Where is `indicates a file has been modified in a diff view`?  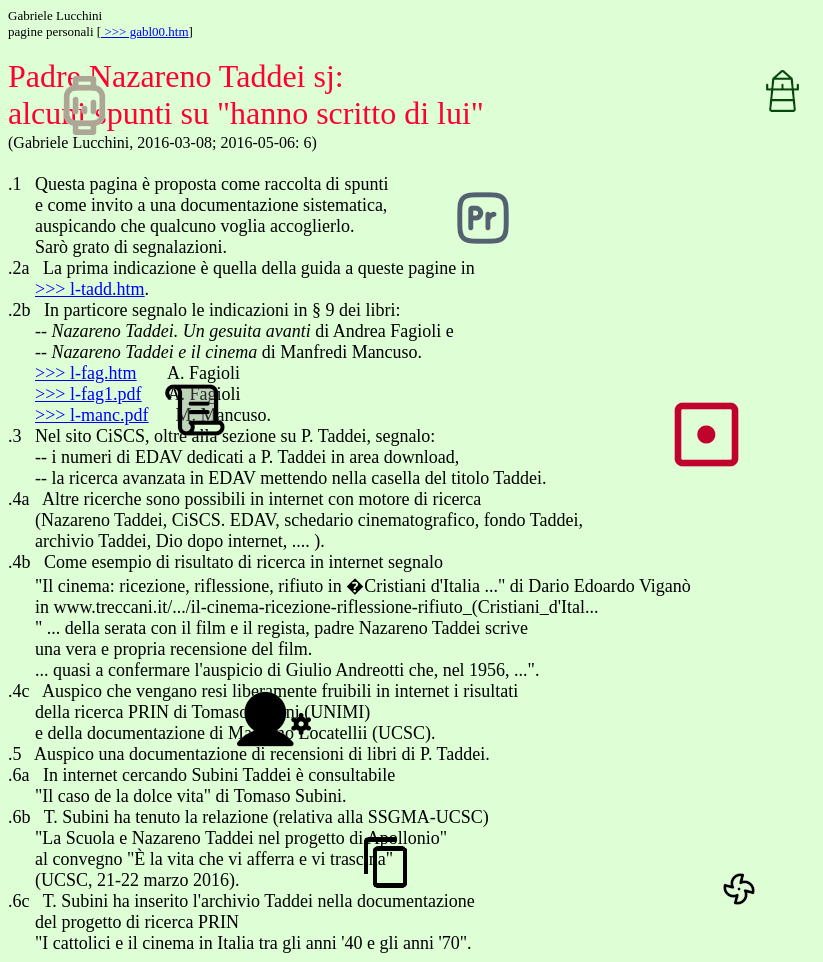 indicates a file has been modified in a diff view is located at coordinates (706, 434).